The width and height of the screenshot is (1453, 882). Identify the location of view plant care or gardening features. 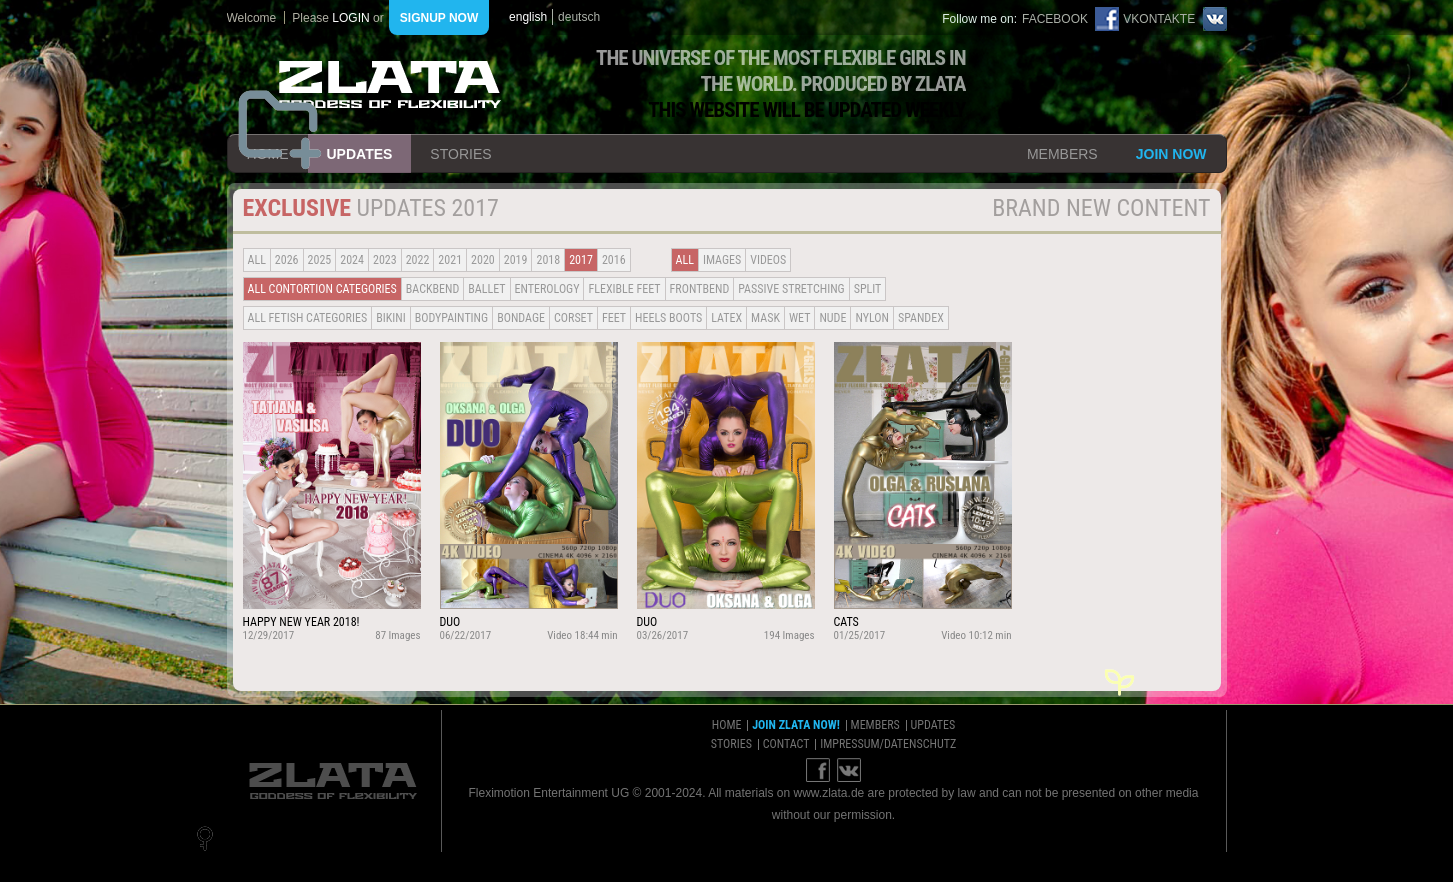
(1119, 682).